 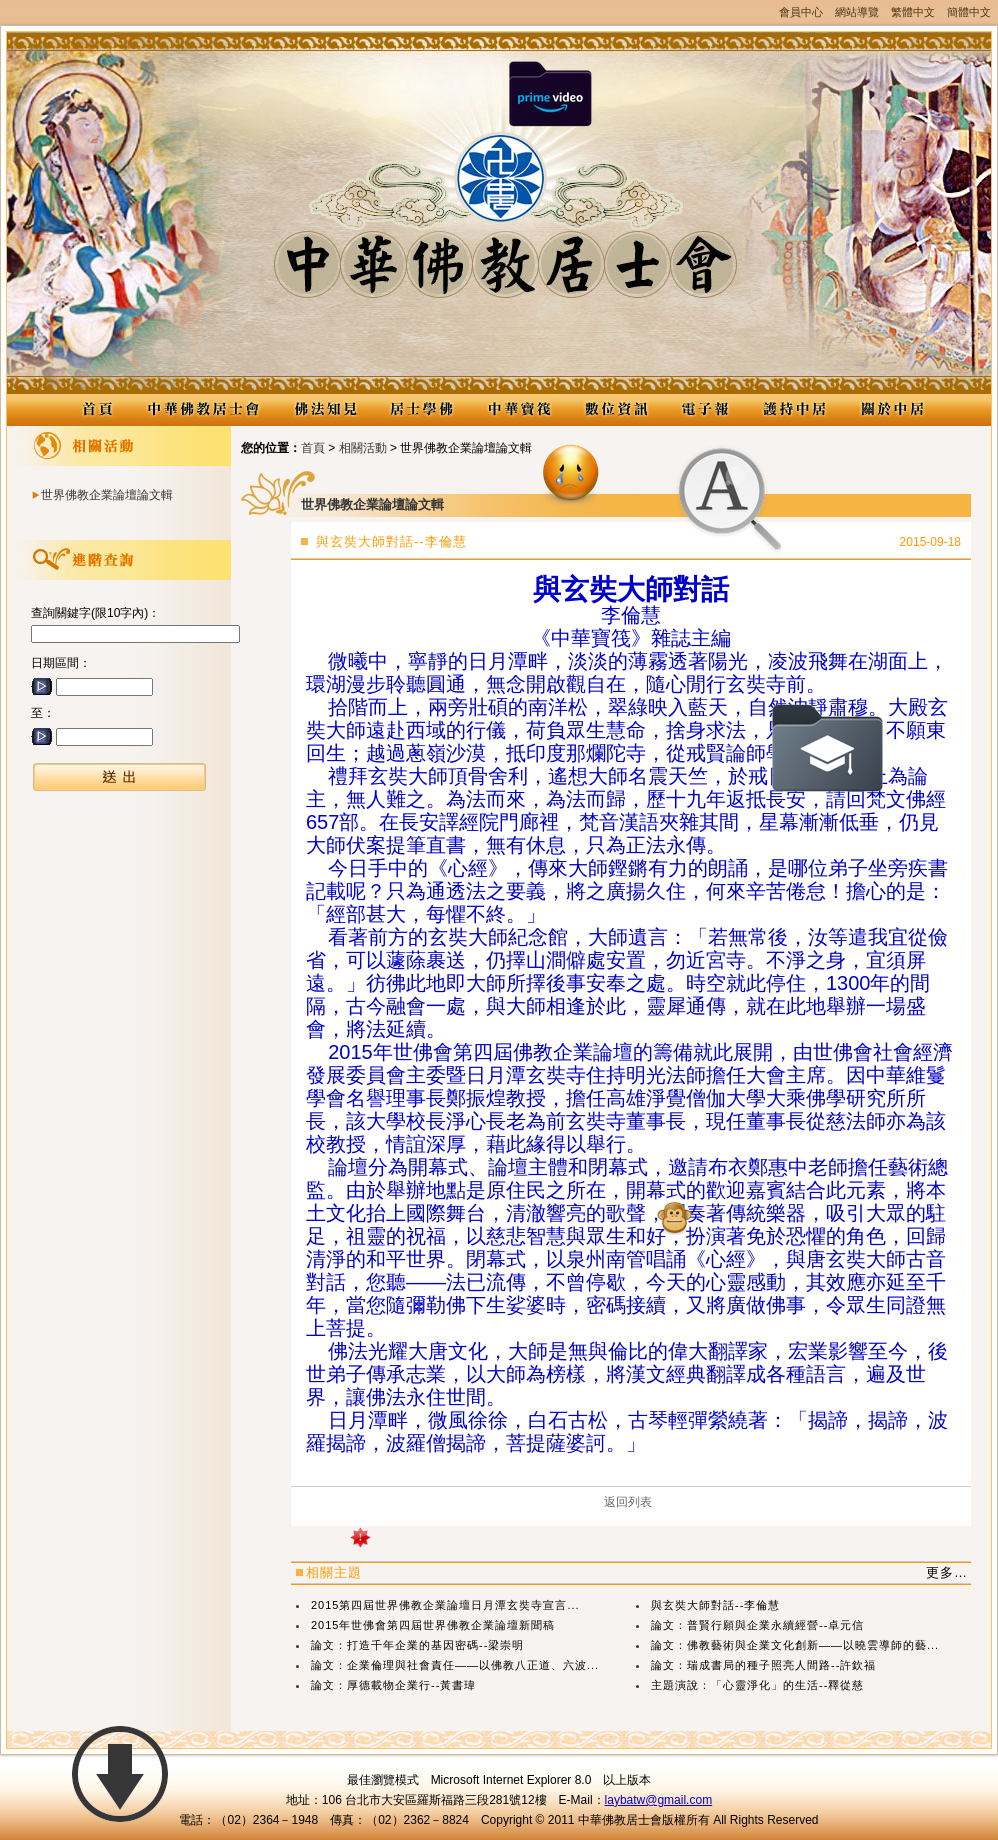 I want to click on indicates a critical software update is available, so click(x=360, y=1537).